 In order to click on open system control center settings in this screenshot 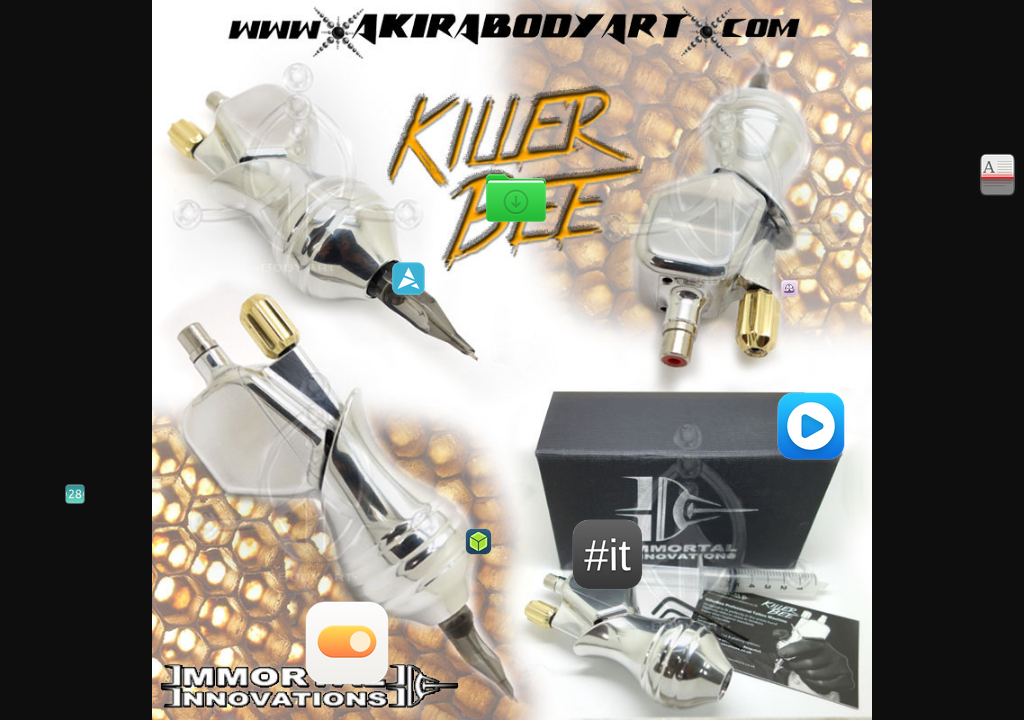, I will do `click(347, 643)`.